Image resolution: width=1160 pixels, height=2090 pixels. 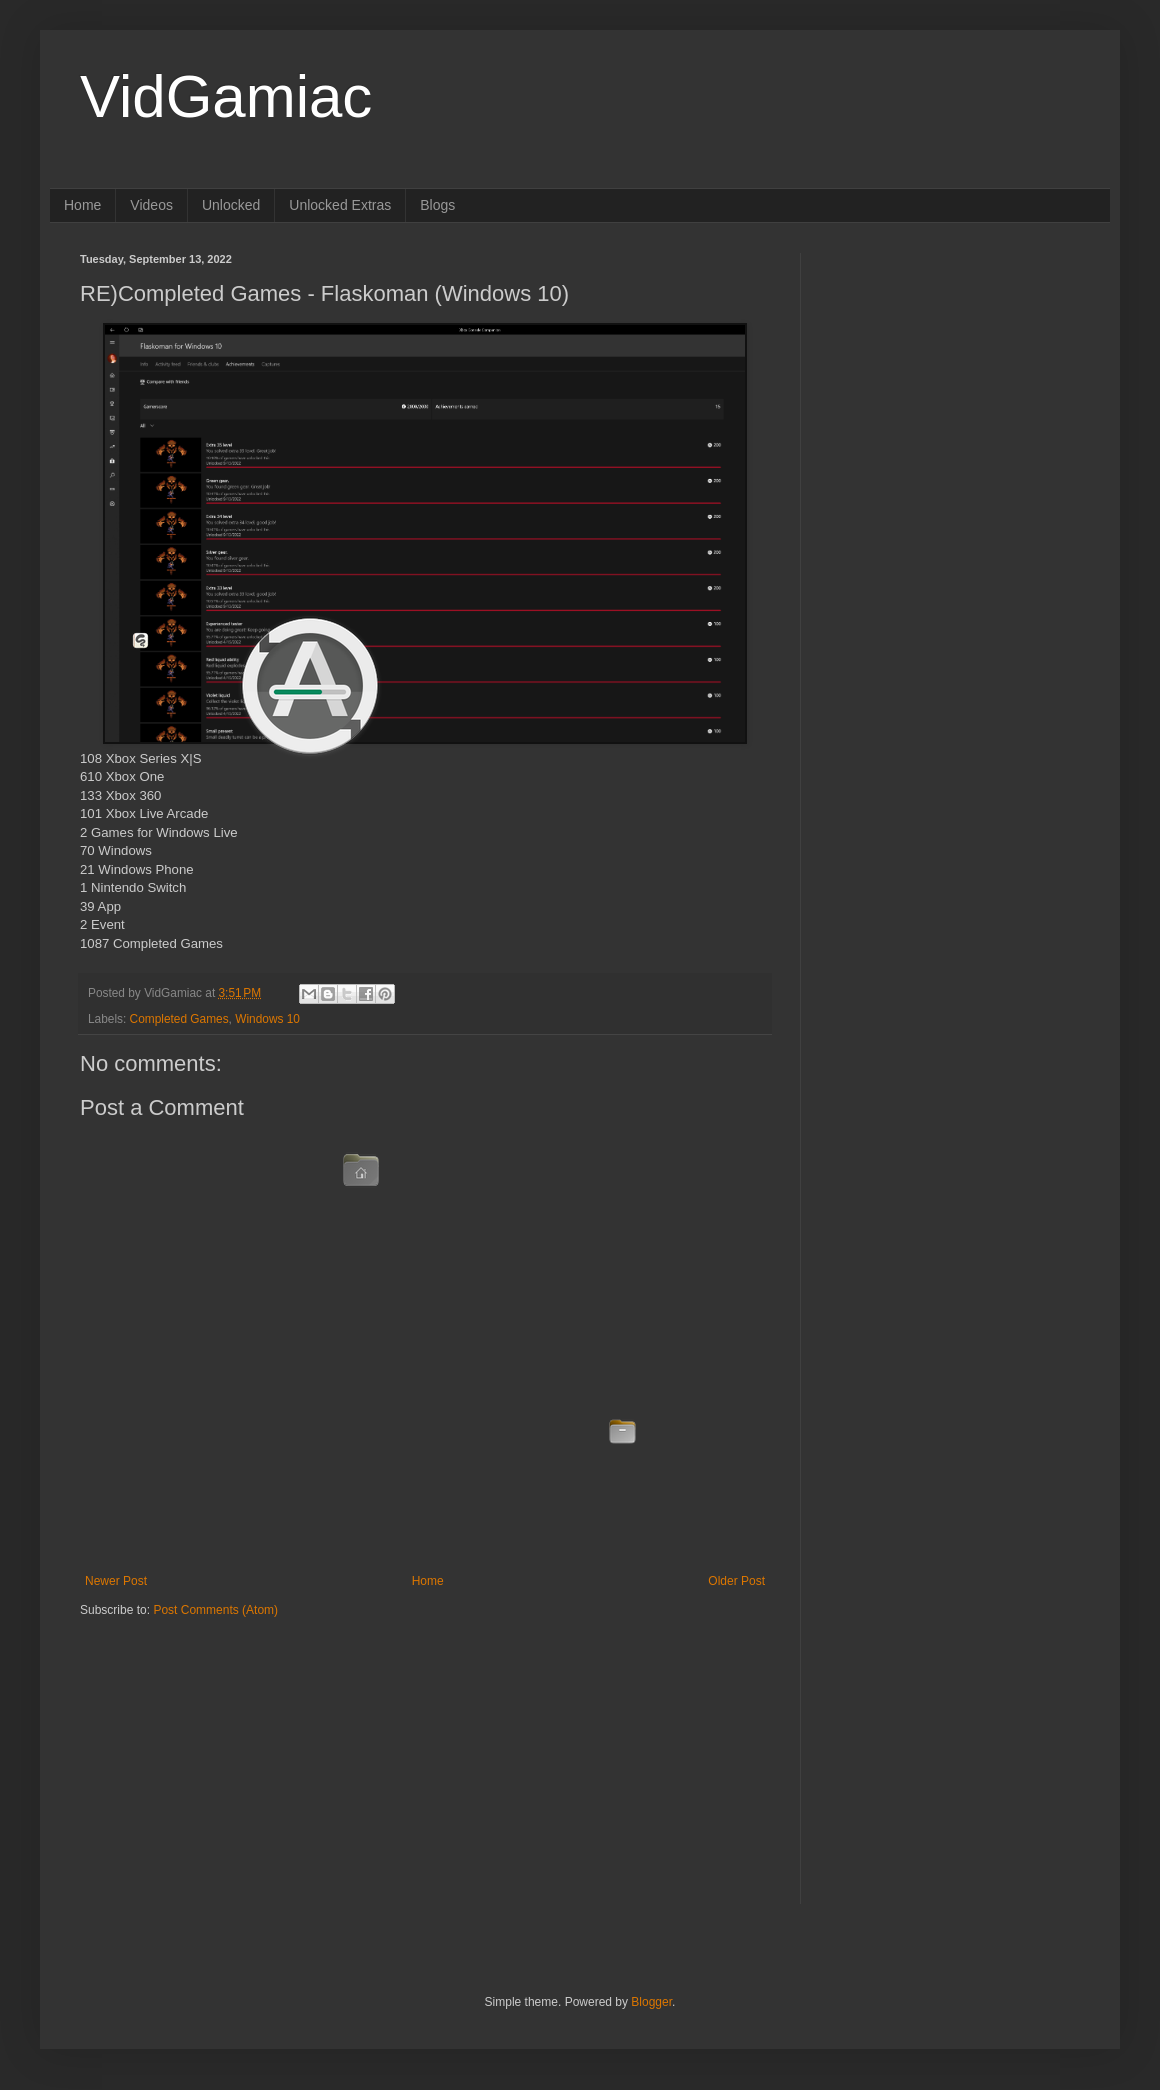 What do you see at coordinates (140, 640) in the screenshot?
I see `open rnote handwriting and note-taking app` at bounding box center [140, 640].